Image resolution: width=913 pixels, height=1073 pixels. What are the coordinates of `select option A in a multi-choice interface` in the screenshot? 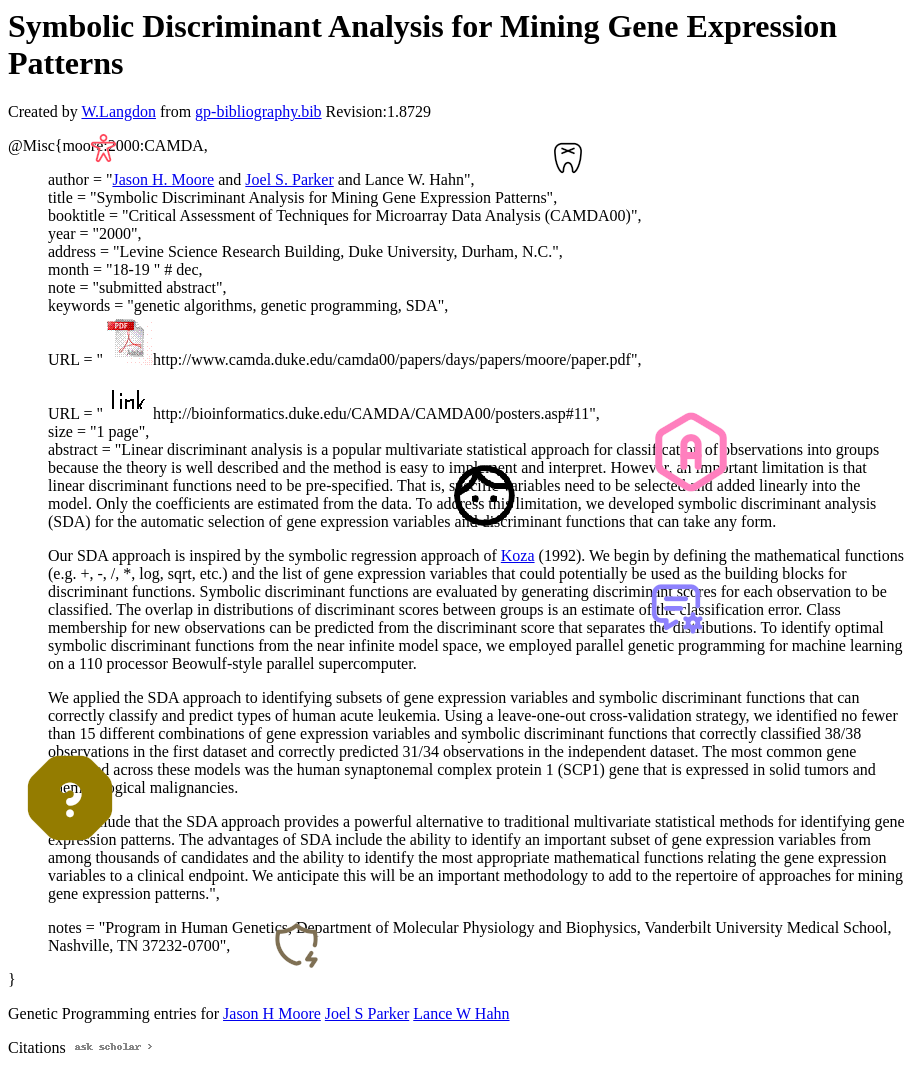 It's located at (691, 452).